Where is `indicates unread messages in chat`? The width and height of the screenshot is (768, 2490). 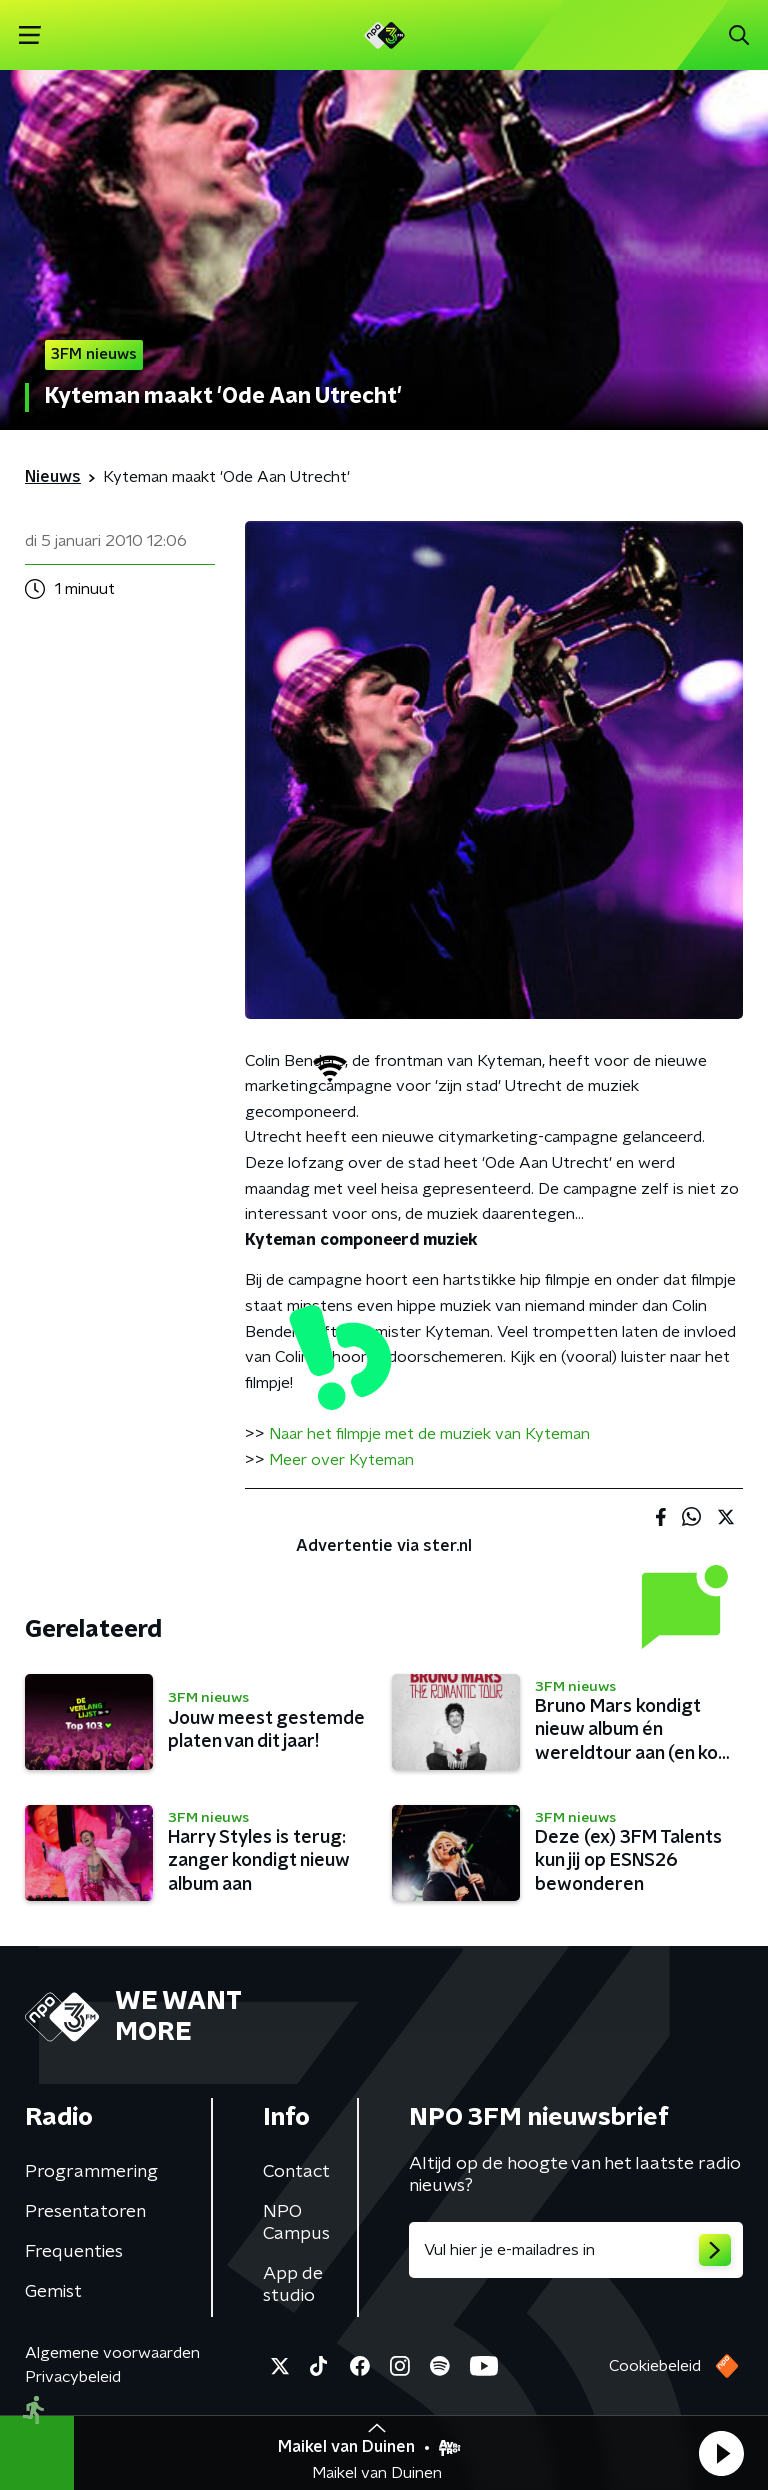
indicates unread messages in chat is located at coordinates (681, 1608).